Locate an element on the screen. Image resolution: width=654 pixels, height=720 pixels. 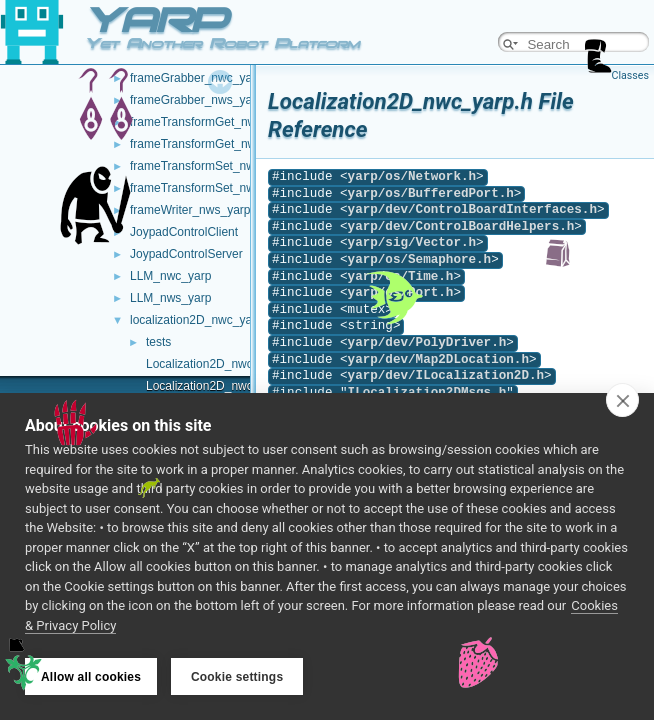
robotic or mechanical hand ability in a game is located at coordinates (73, 422).